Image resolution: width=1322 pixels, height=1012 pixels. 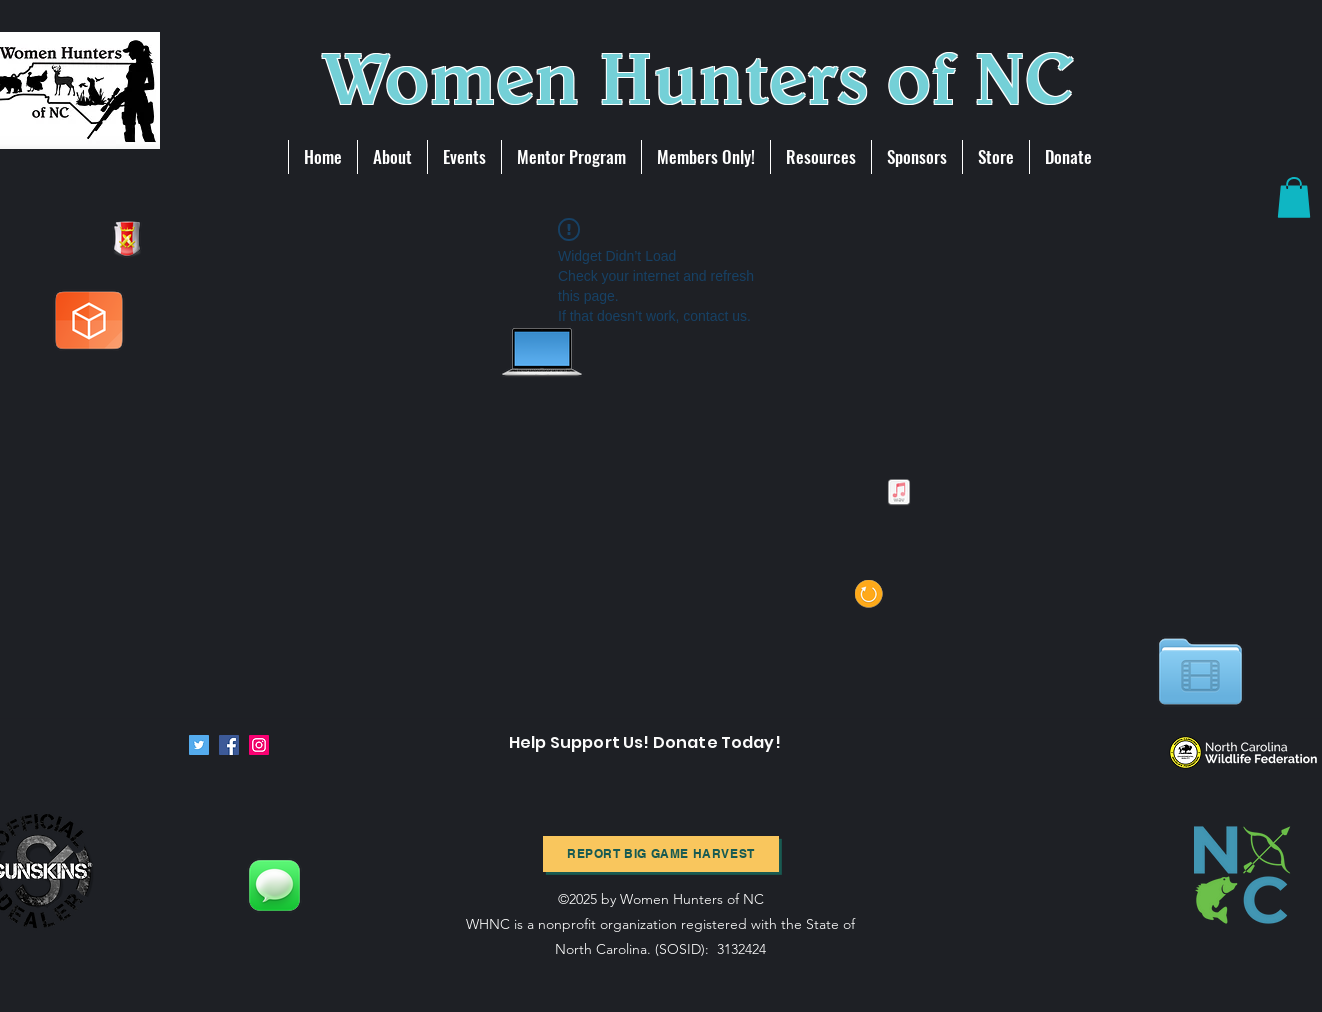 I want to click on open the messages app, so click(x=274, y=885).